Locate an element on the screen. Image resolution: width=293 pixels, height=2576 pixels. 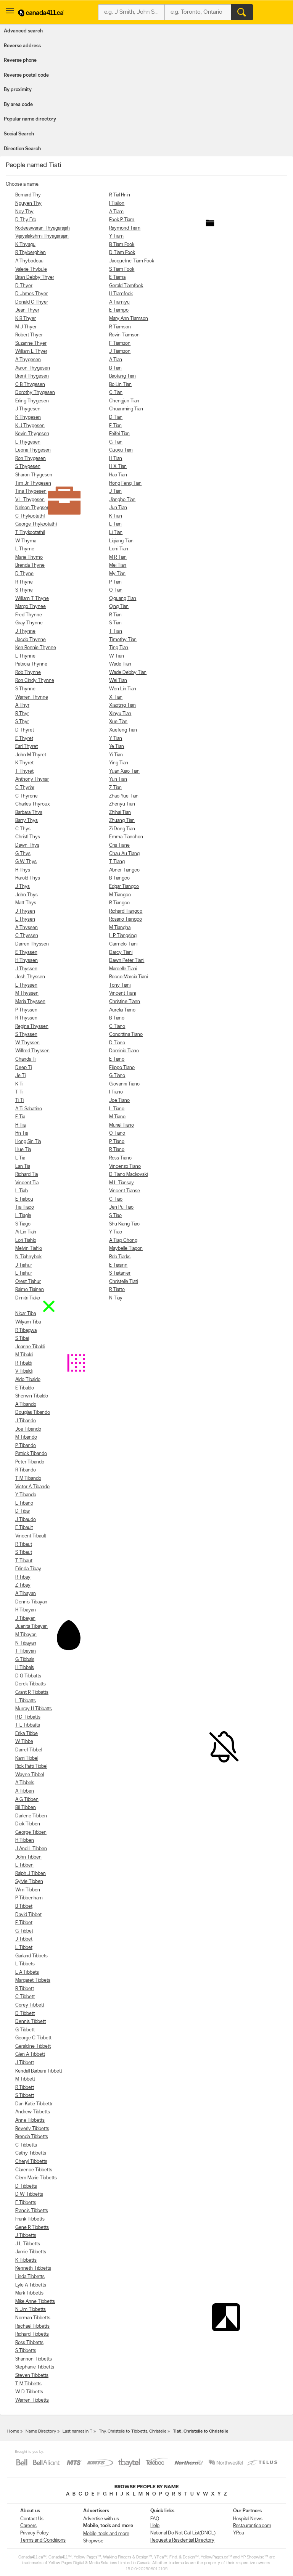
open folder to view files is located at coordinates (210, 223).